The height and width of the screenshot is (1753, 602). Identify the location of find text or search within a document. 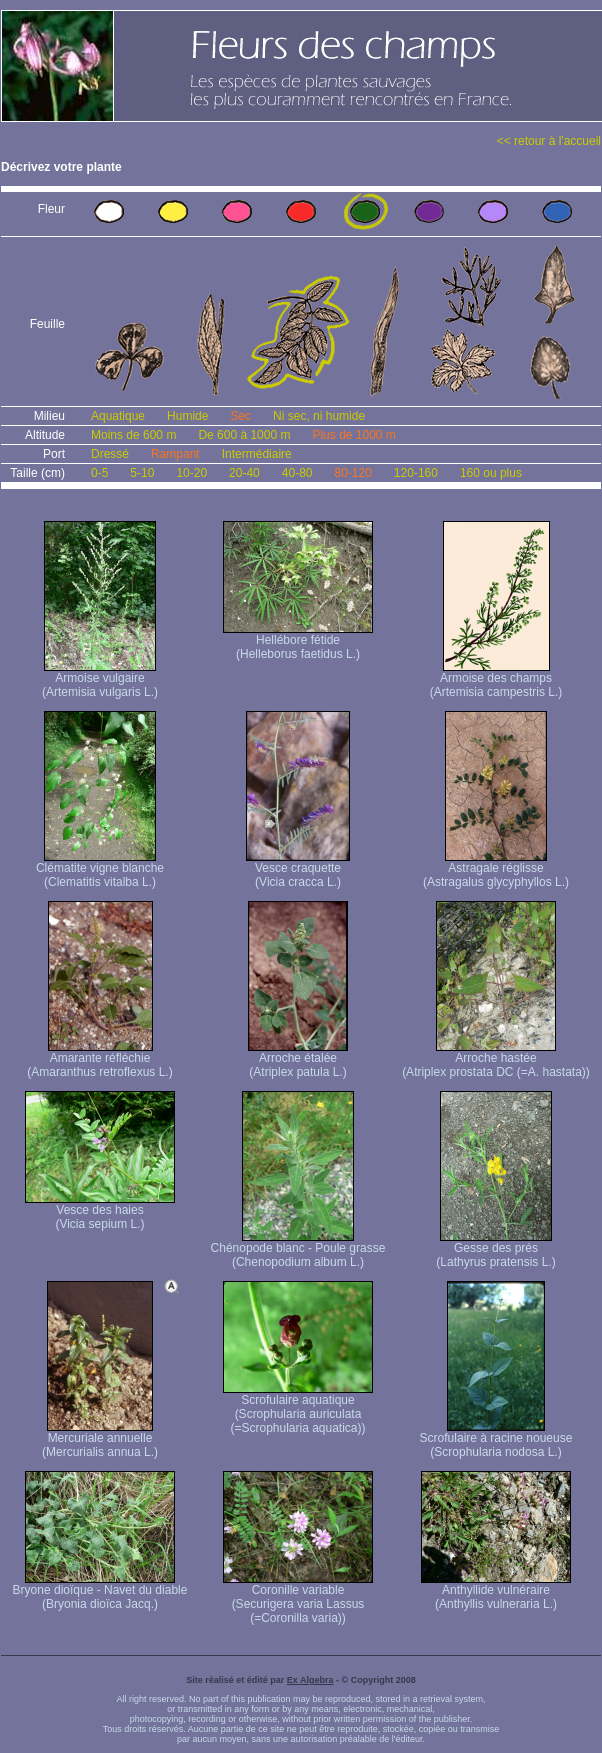
(172, 1287).